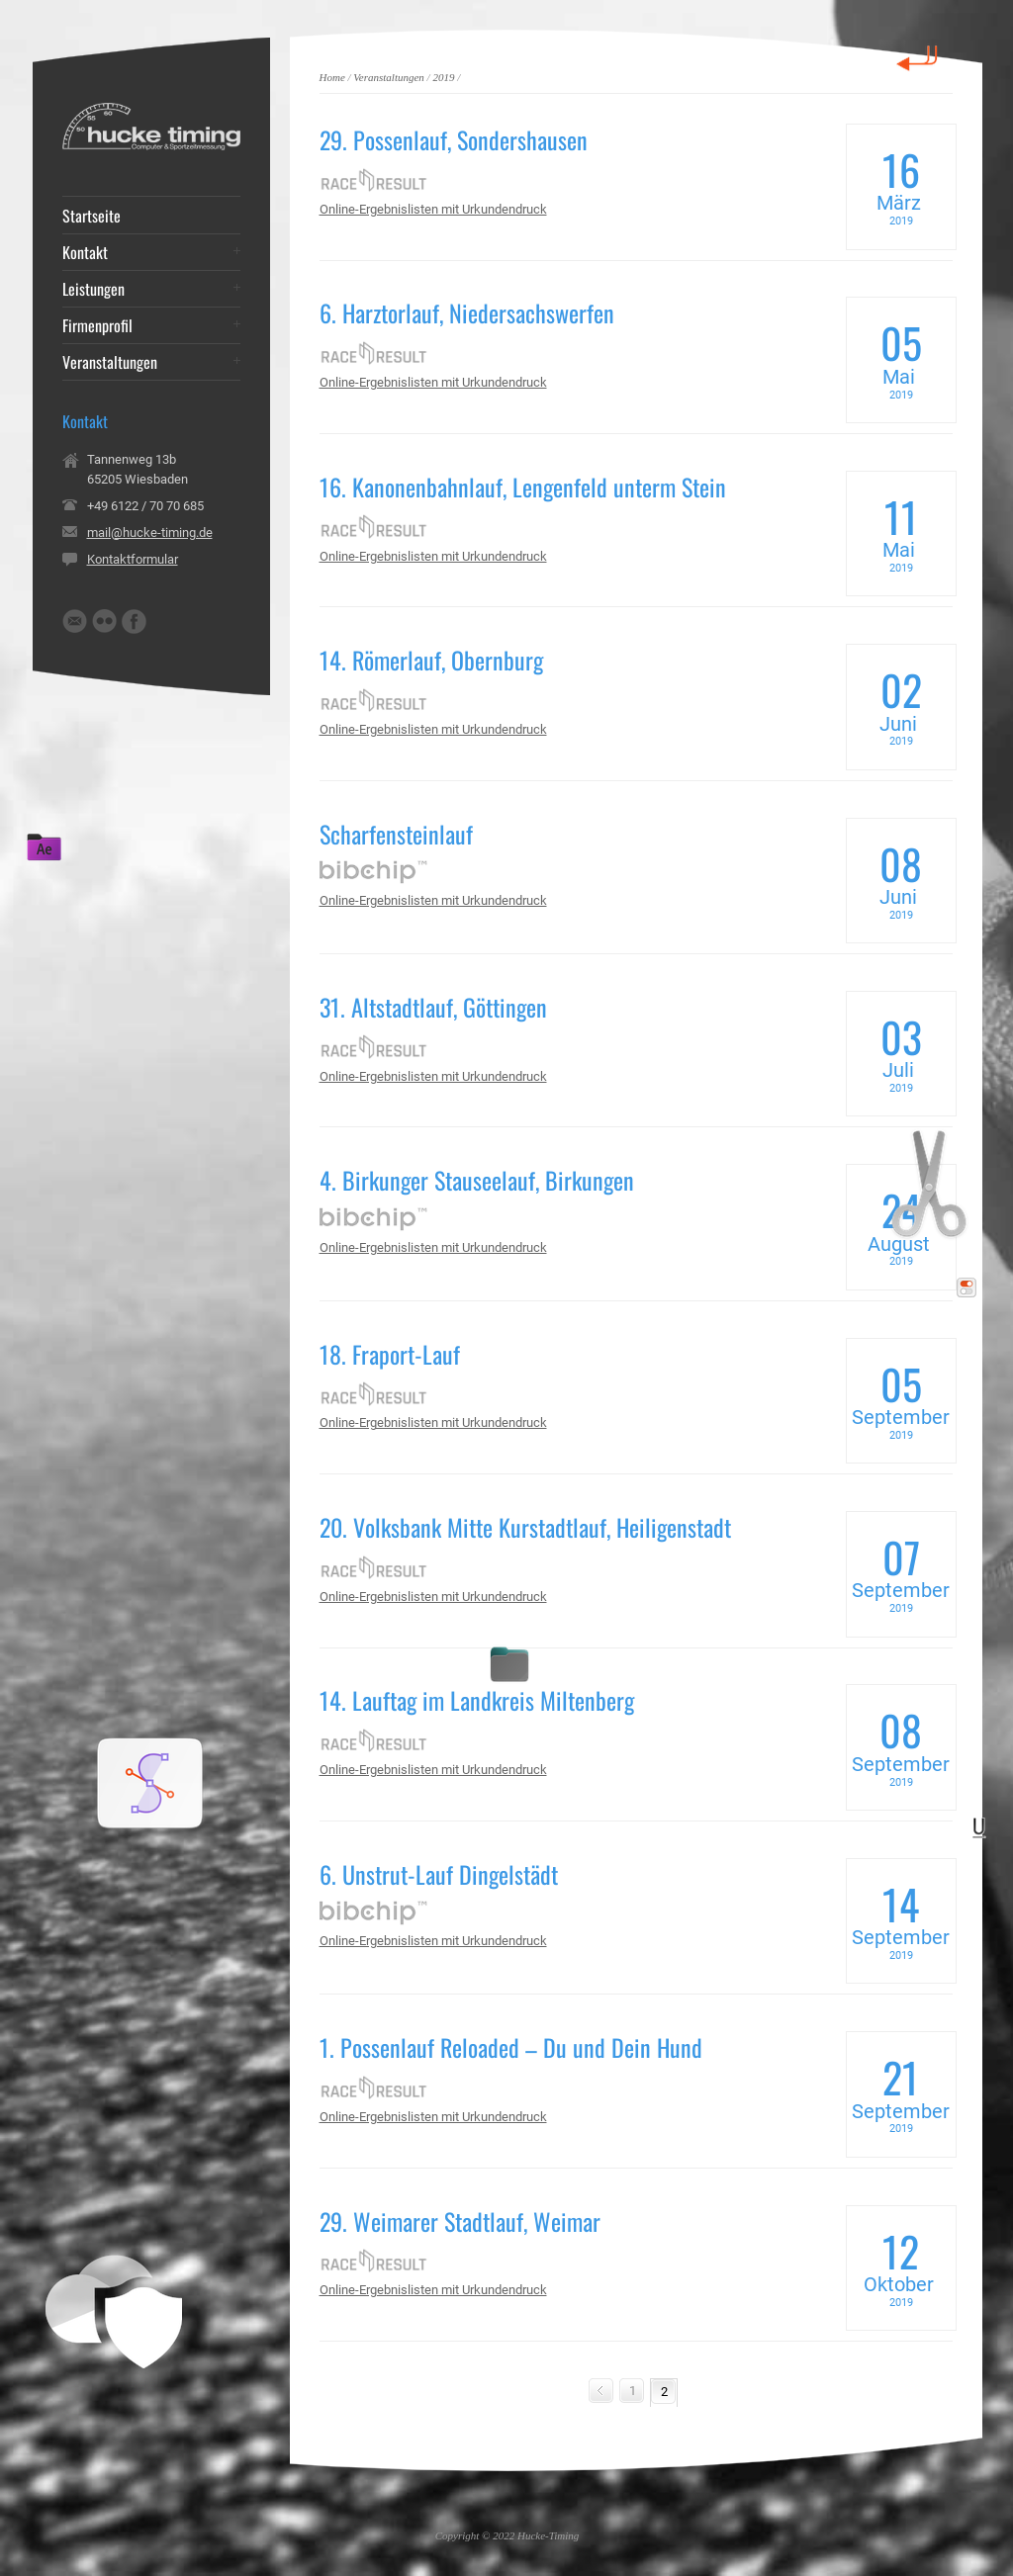 The height and width of the screenshot is (2576, 1013). What do you see at coordinates (929, 1184) in the screenshot?
I see `cut selected content to clipboard` at bounding box center [929, 1184].